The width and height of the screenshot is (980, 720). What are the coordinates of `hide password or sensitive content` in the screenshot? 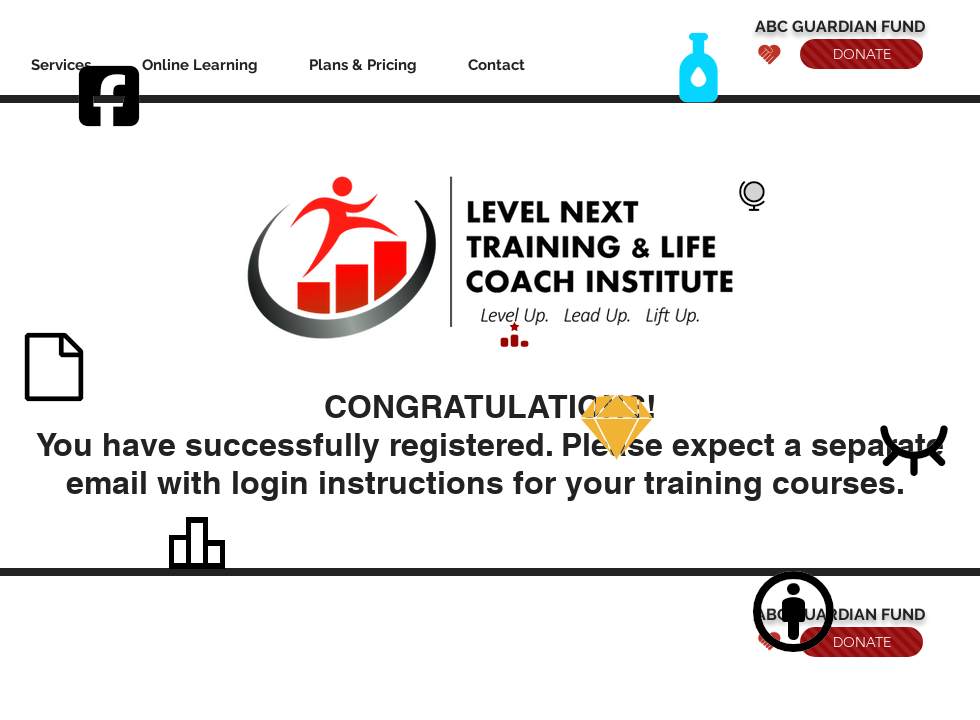 It's located at (914, 446).